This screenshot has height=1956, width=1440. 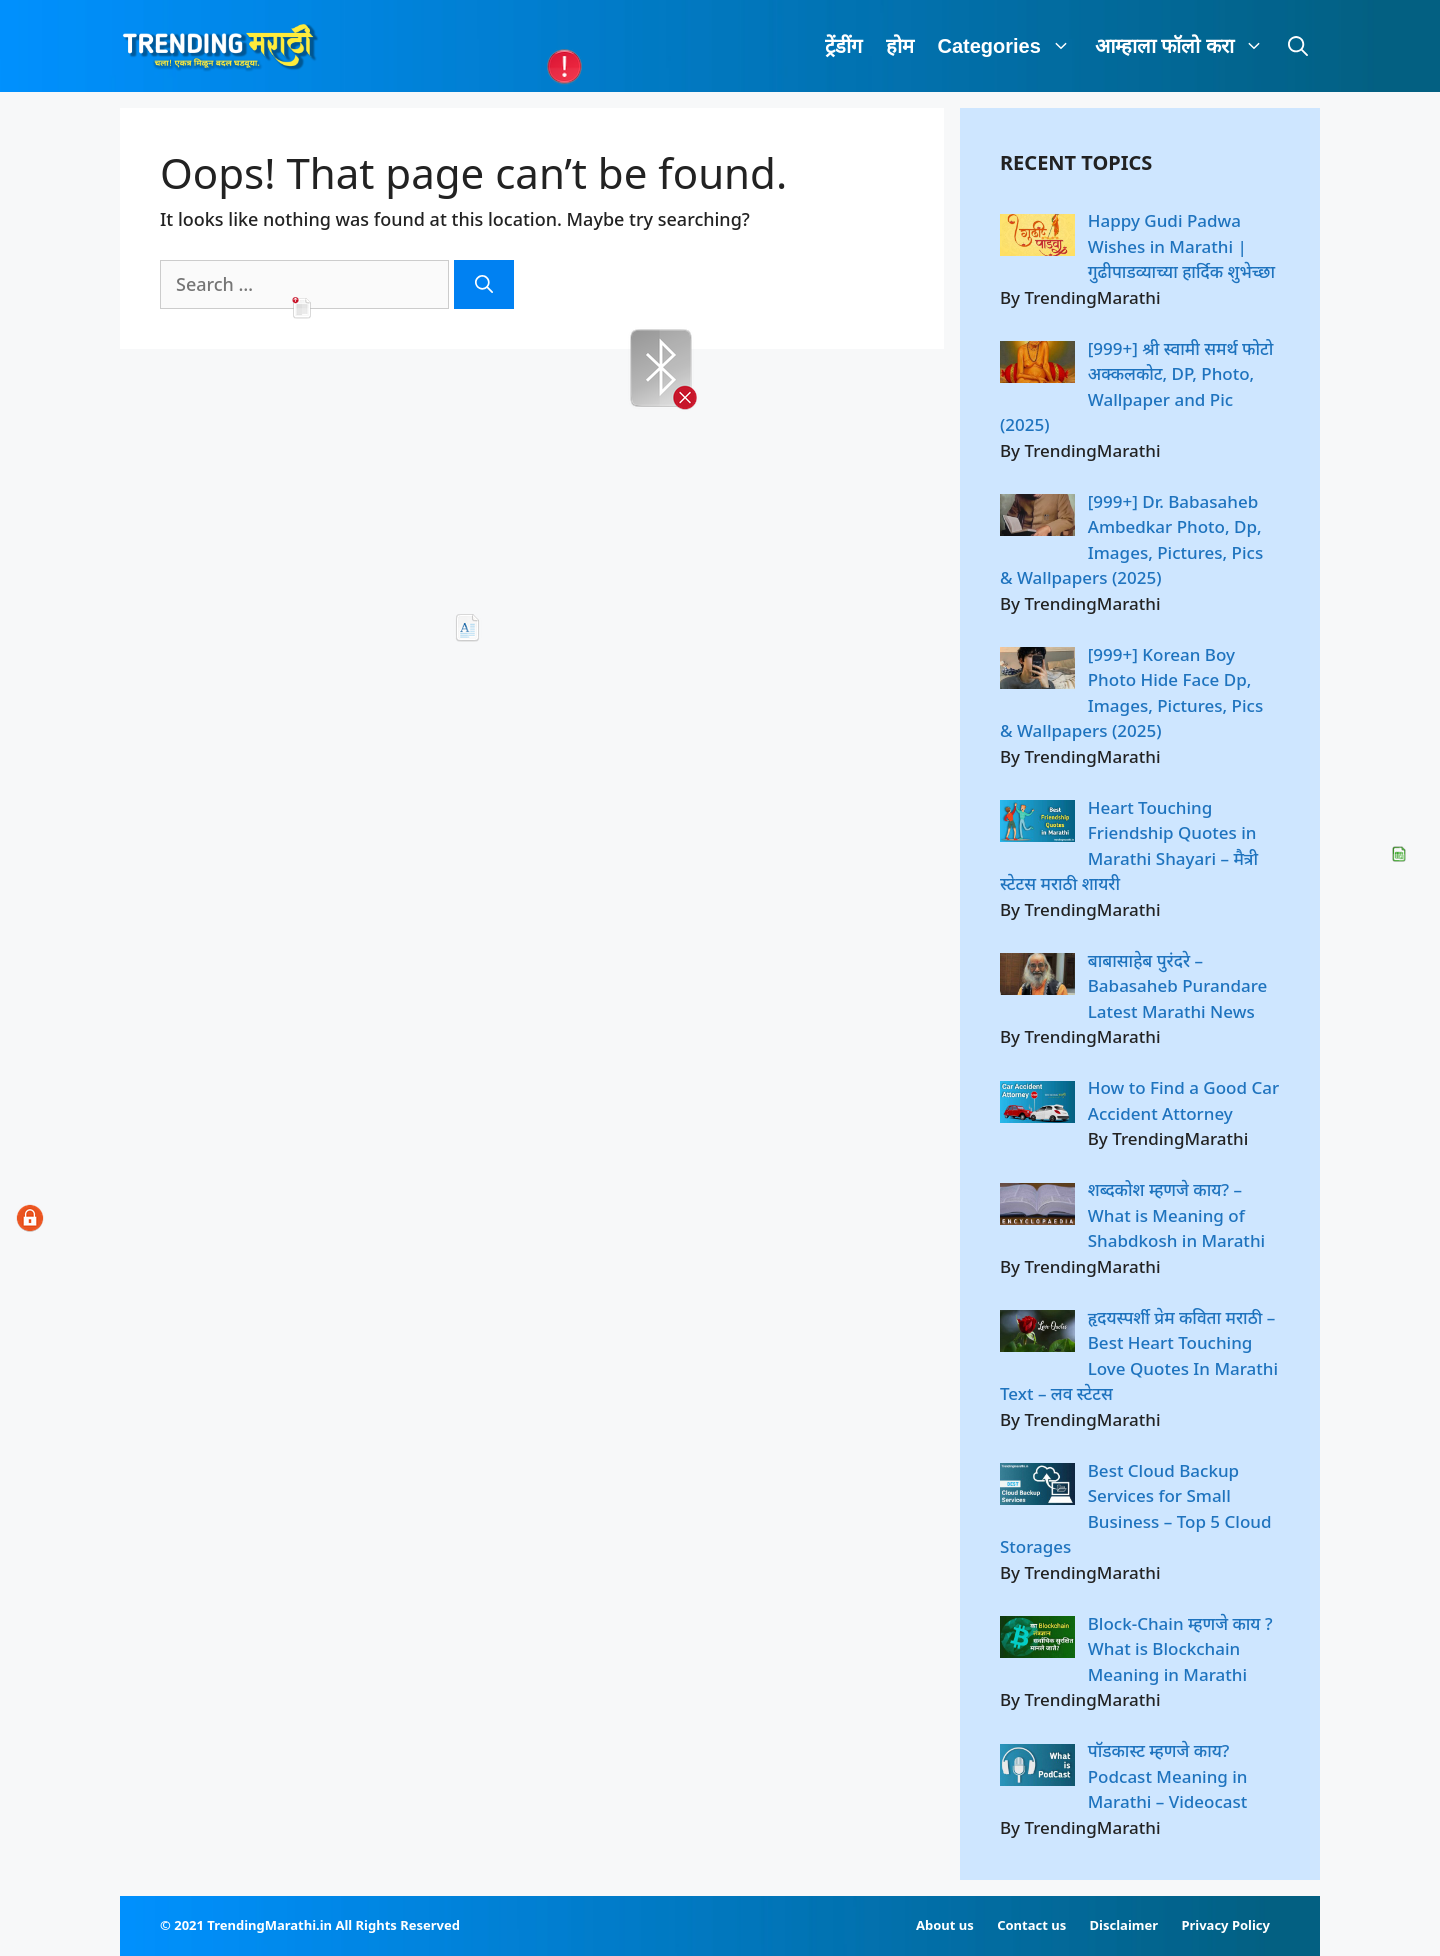 What do you see at coordinates (467, 627) in the screenshot?
I see `open a text document` at bounding box center [467, 627].